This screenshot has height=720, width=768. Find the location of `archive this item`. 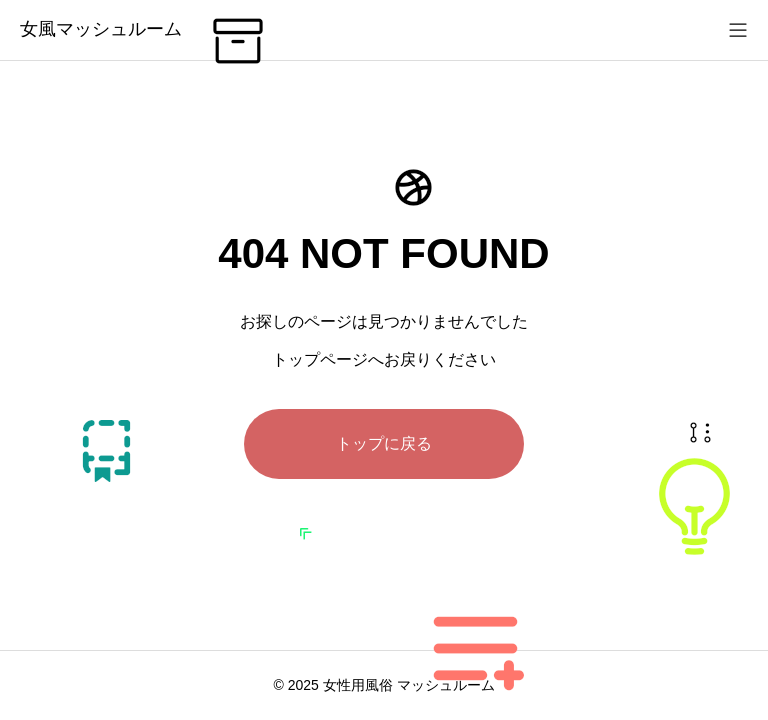

archive this item is located at coordinates (238, 41).